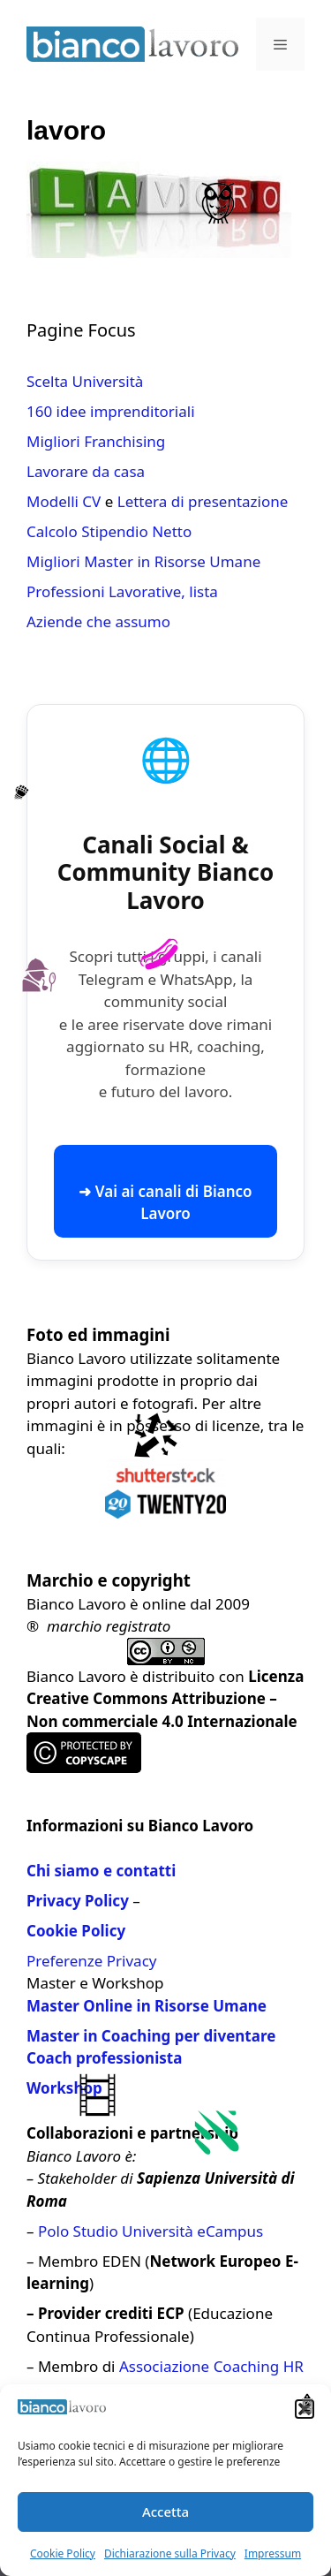 The height and width of the screenshot is (2576, 331). I want to click on access night mode or dark theme settings, so click(218, 203).